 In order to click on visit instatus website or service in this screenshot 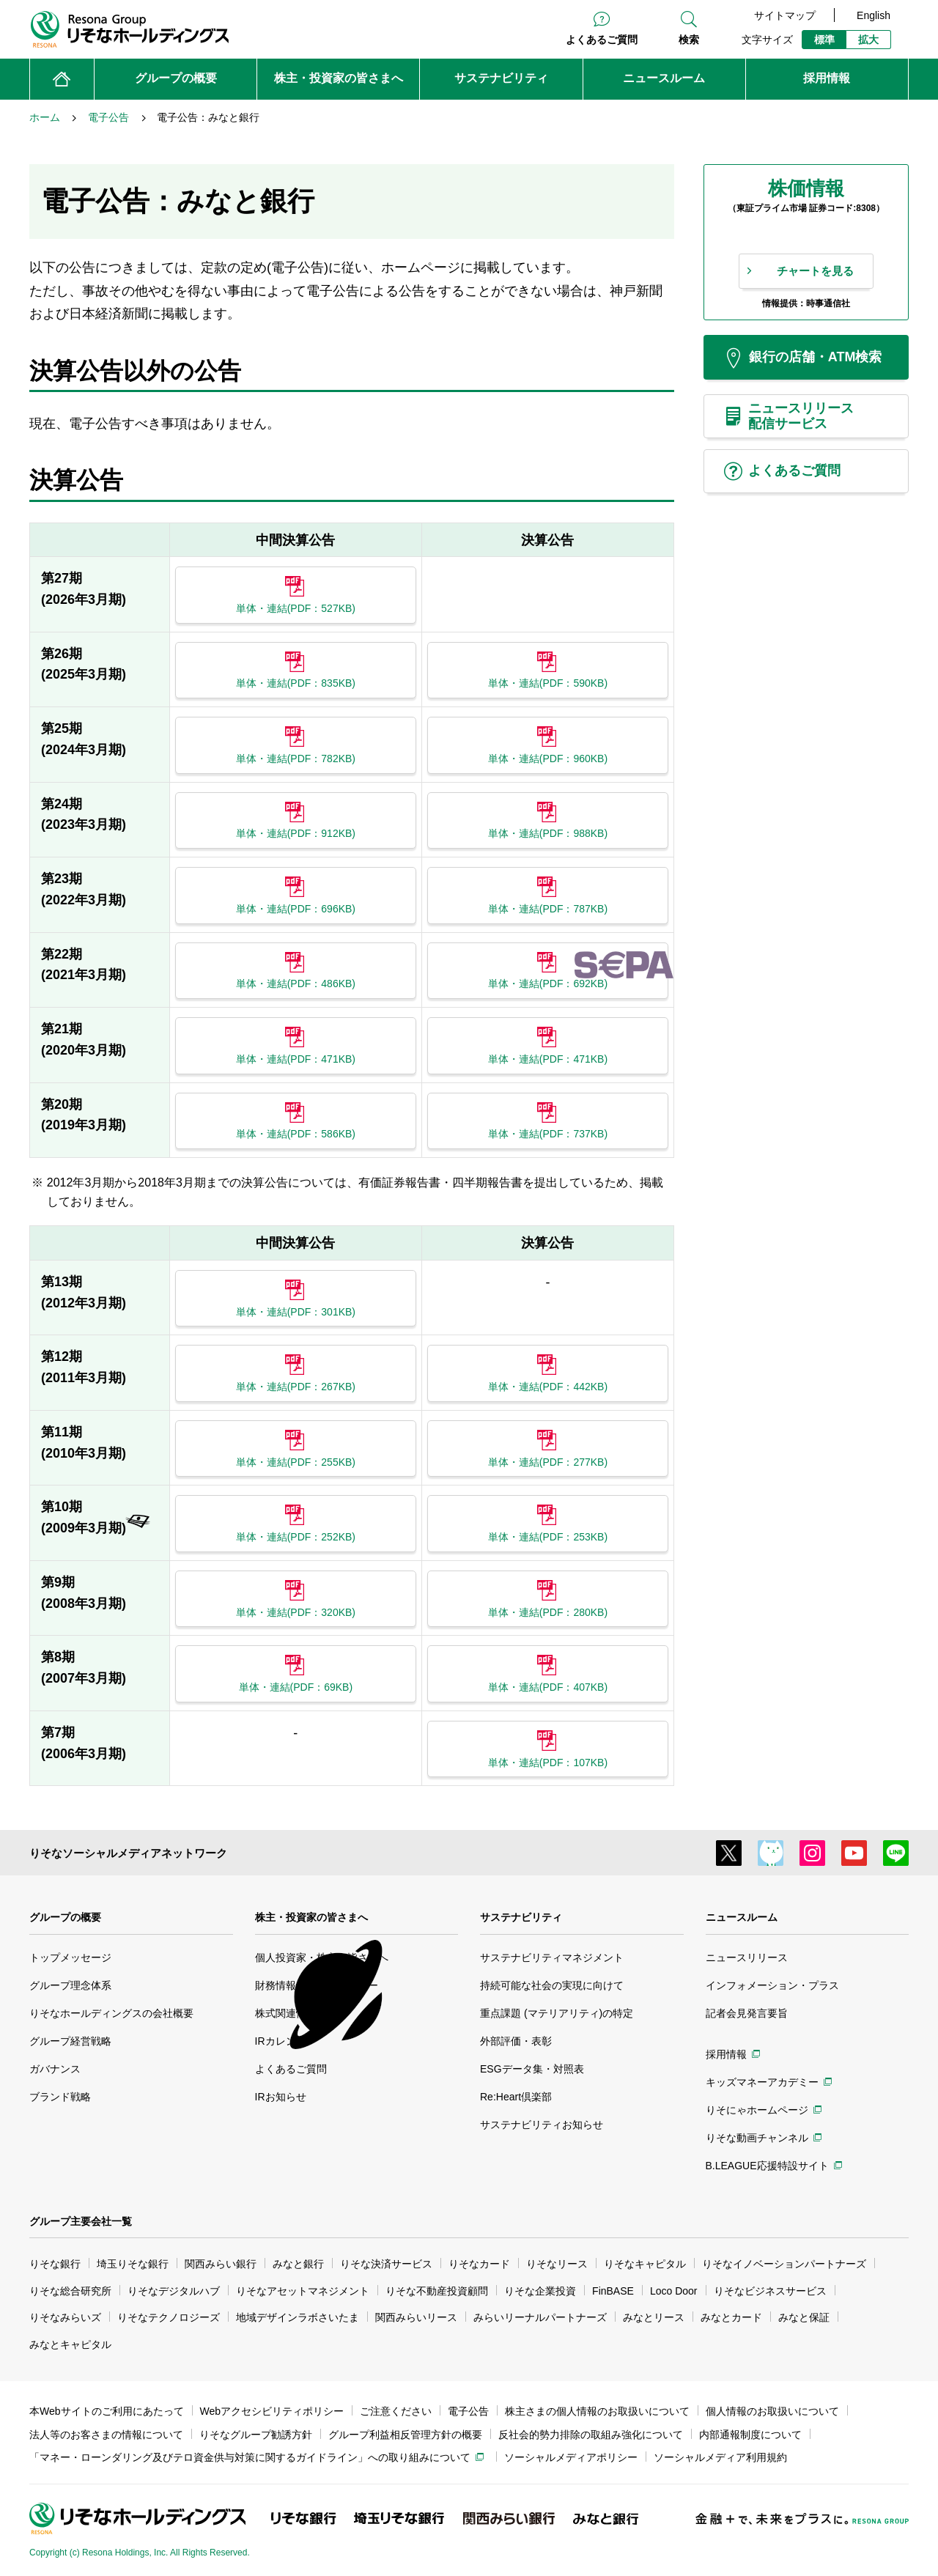, I will do `click(336, 1994)`.